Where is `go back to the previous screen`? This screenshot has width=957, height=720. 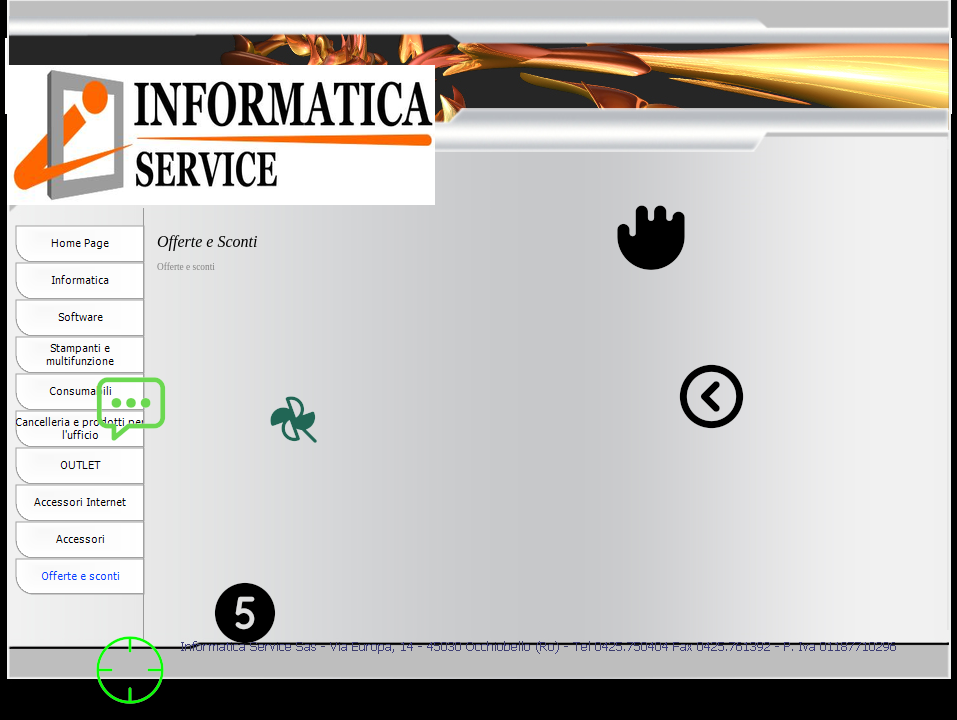
go back to the previous screen is located at coordinates (711, 396).